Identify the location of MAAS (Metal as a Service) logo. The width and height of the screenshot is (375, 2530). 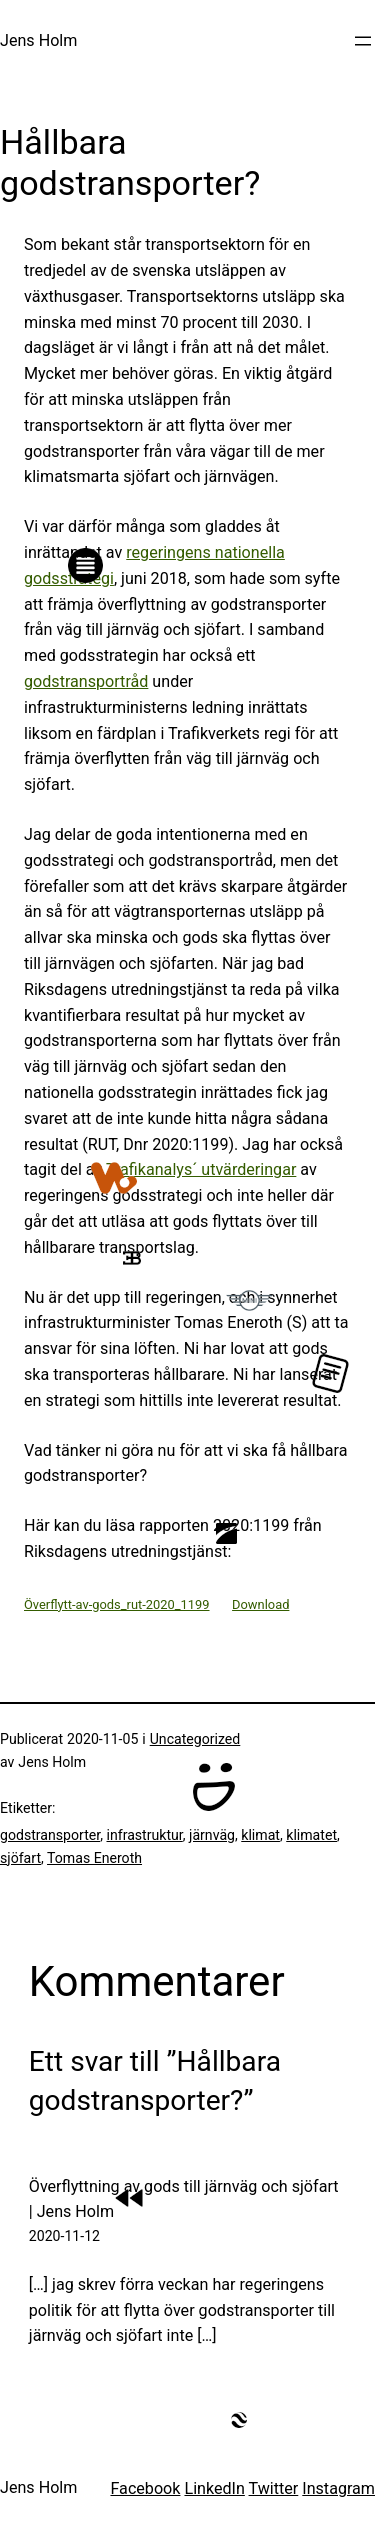
(85, 565).